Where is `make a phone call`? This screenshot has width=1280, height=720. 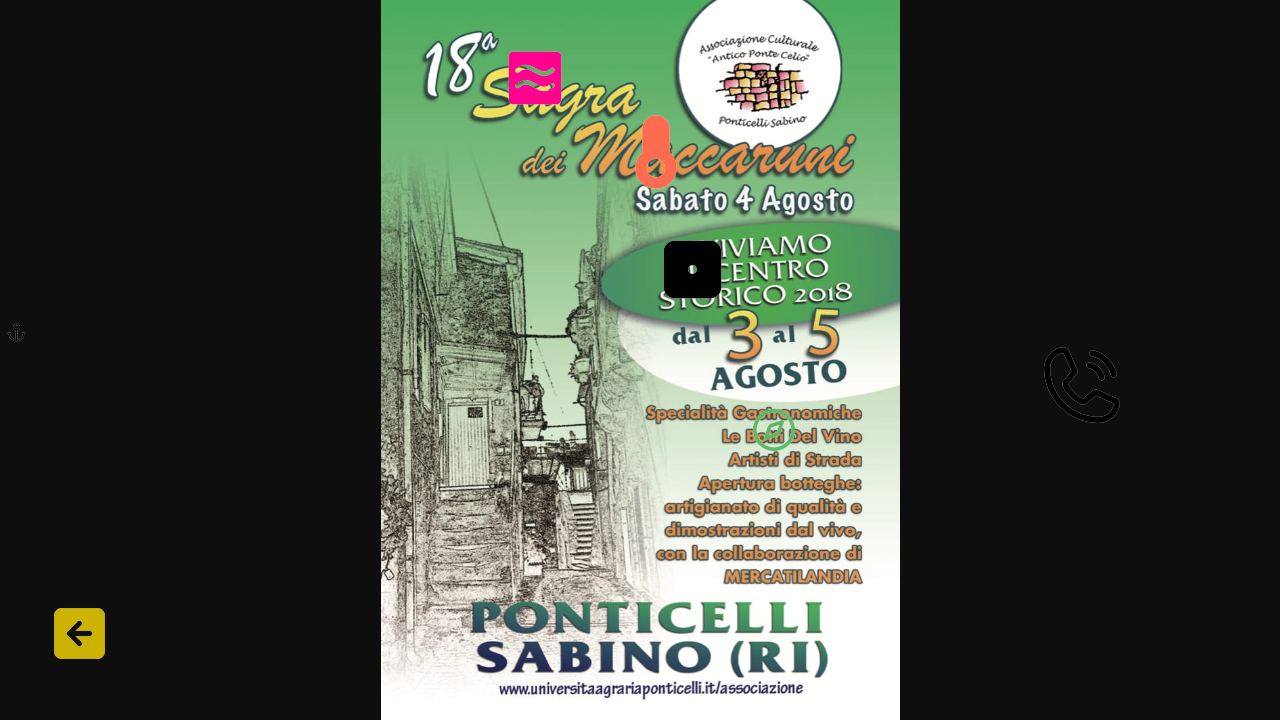
make a phone call is located at coordinates (1083, 383).